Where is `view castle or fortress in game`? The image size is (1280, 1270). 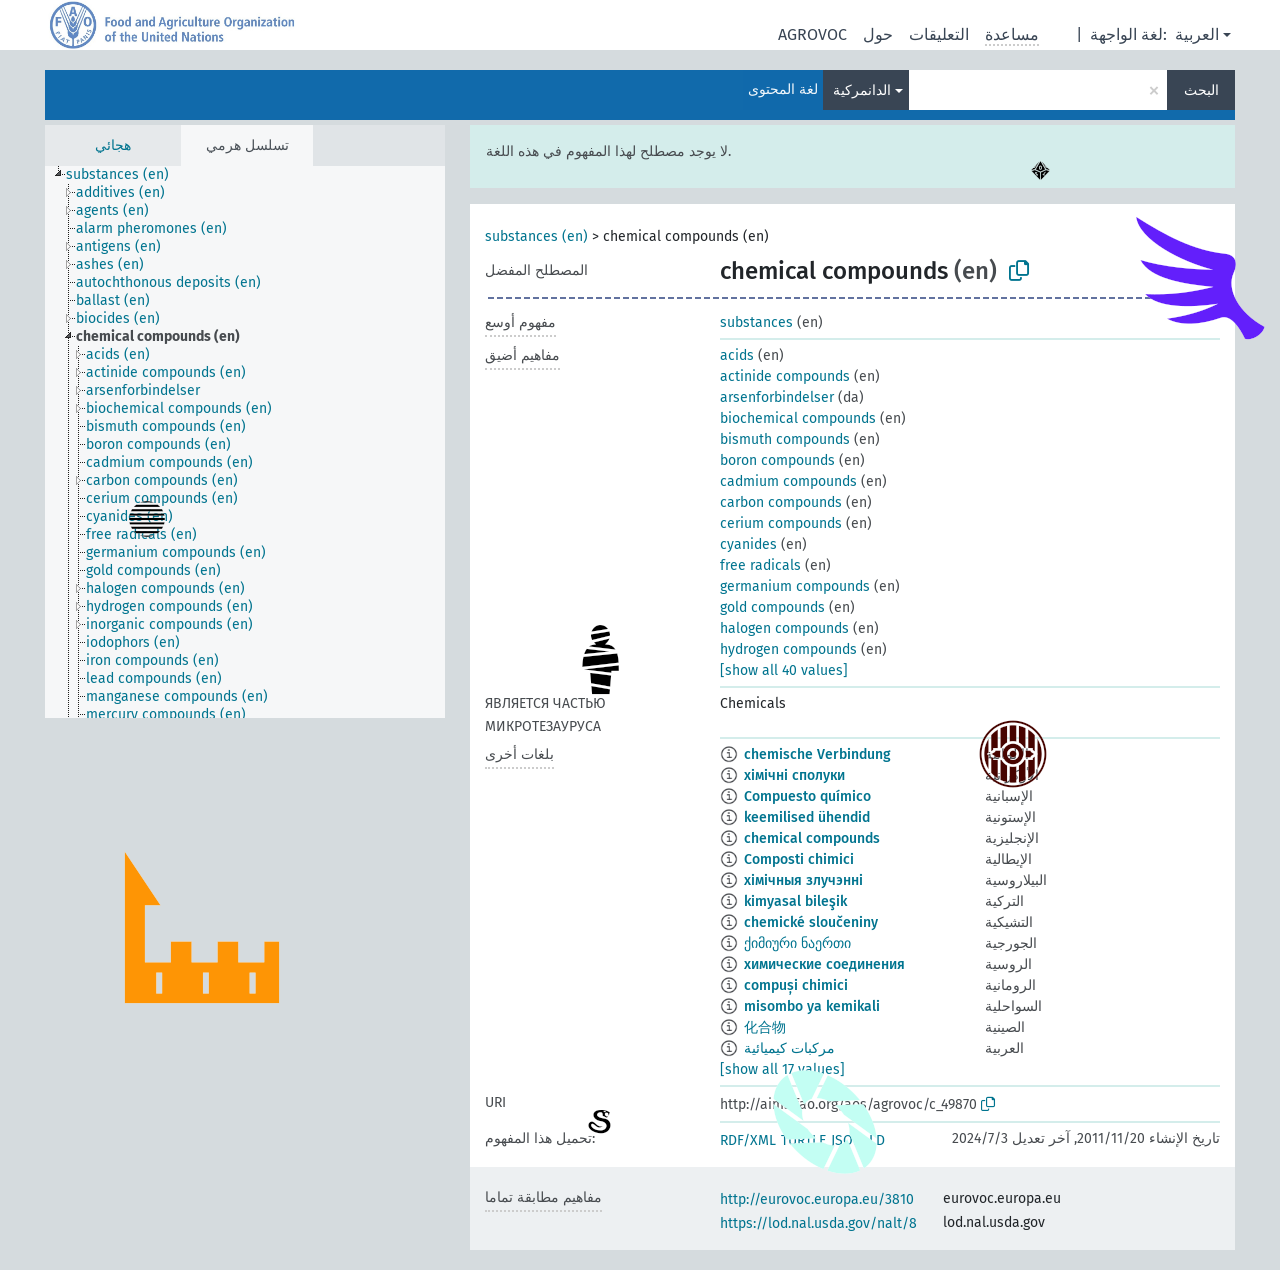 view castle or fortress in game is located at coordinates (202, 926).